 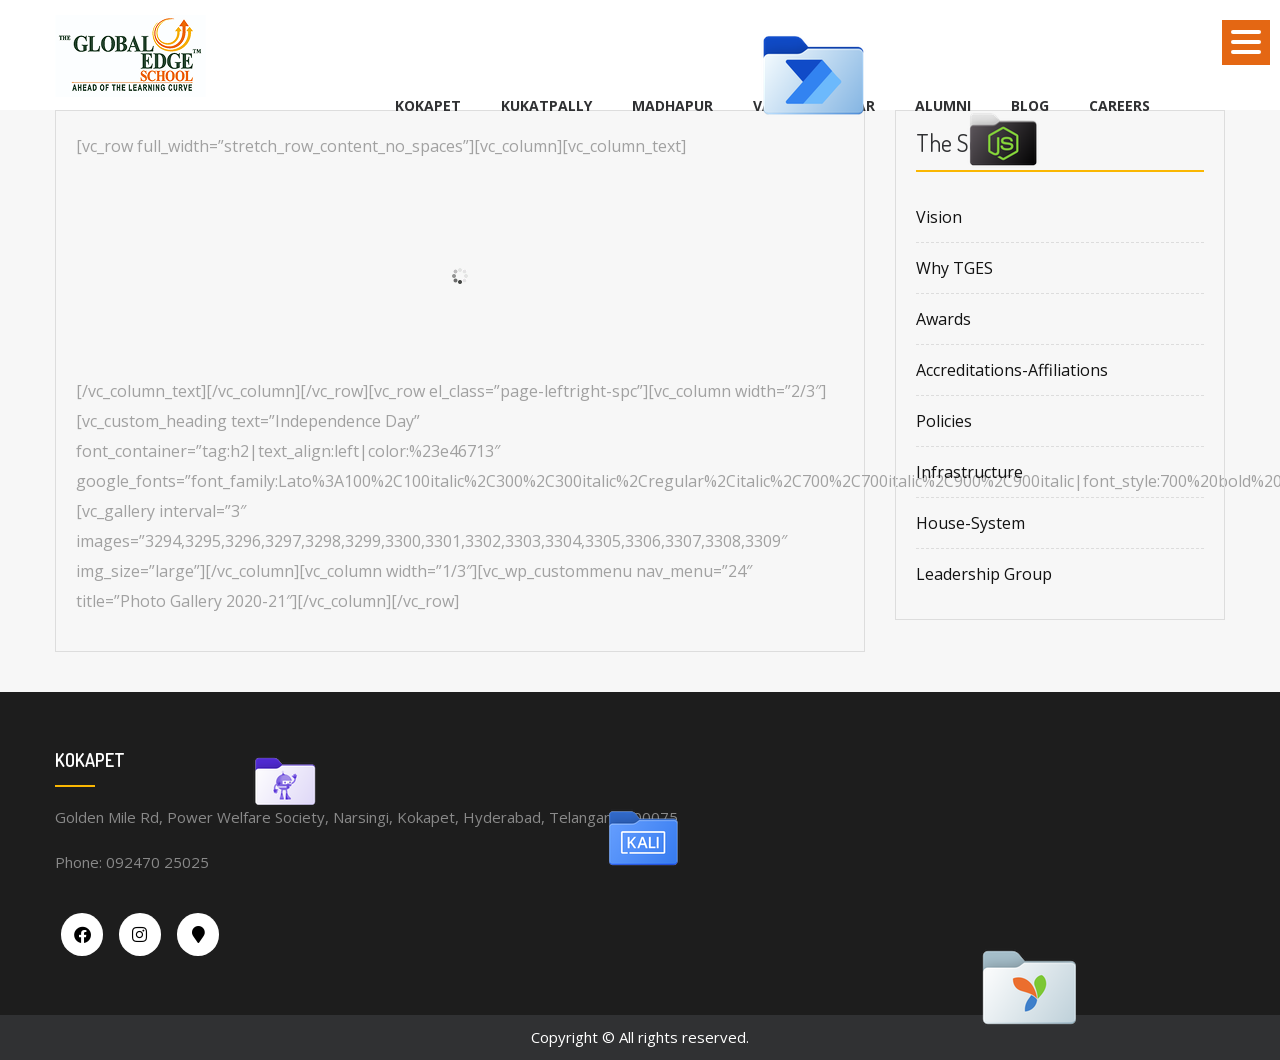 I want to click on open the maui framework project folder, so click(x=285, y=783).